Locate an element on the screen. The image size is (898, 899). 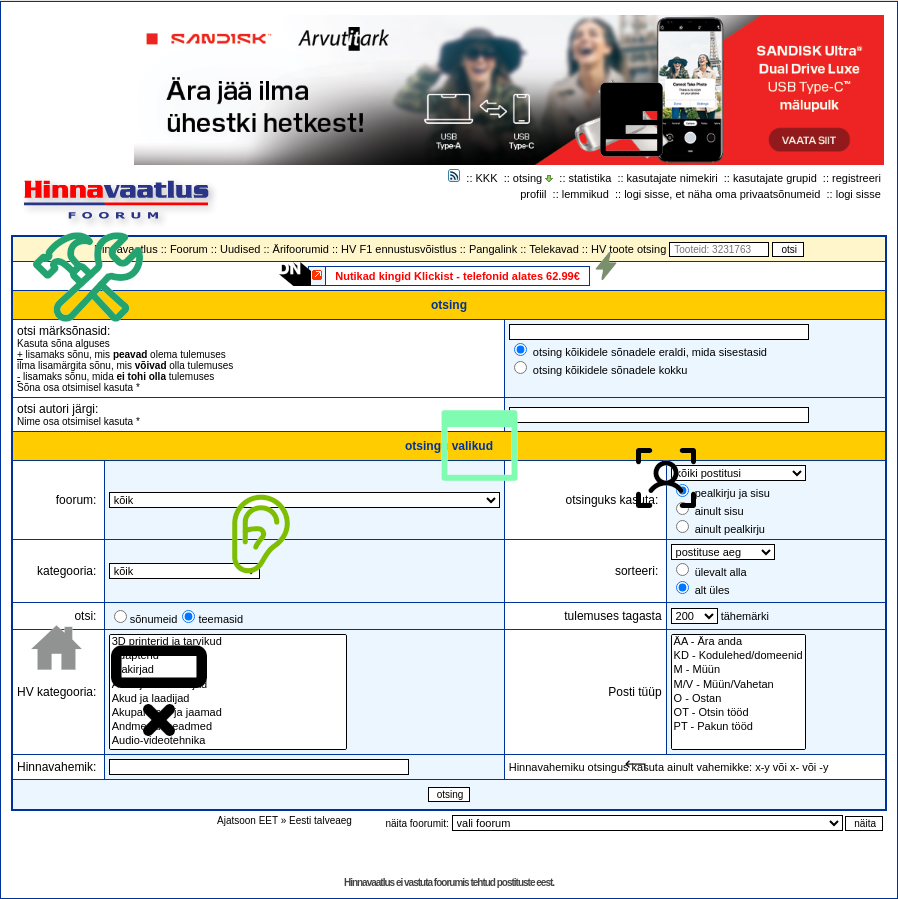
access settings or configuration options is located at coordinates (88, 277).